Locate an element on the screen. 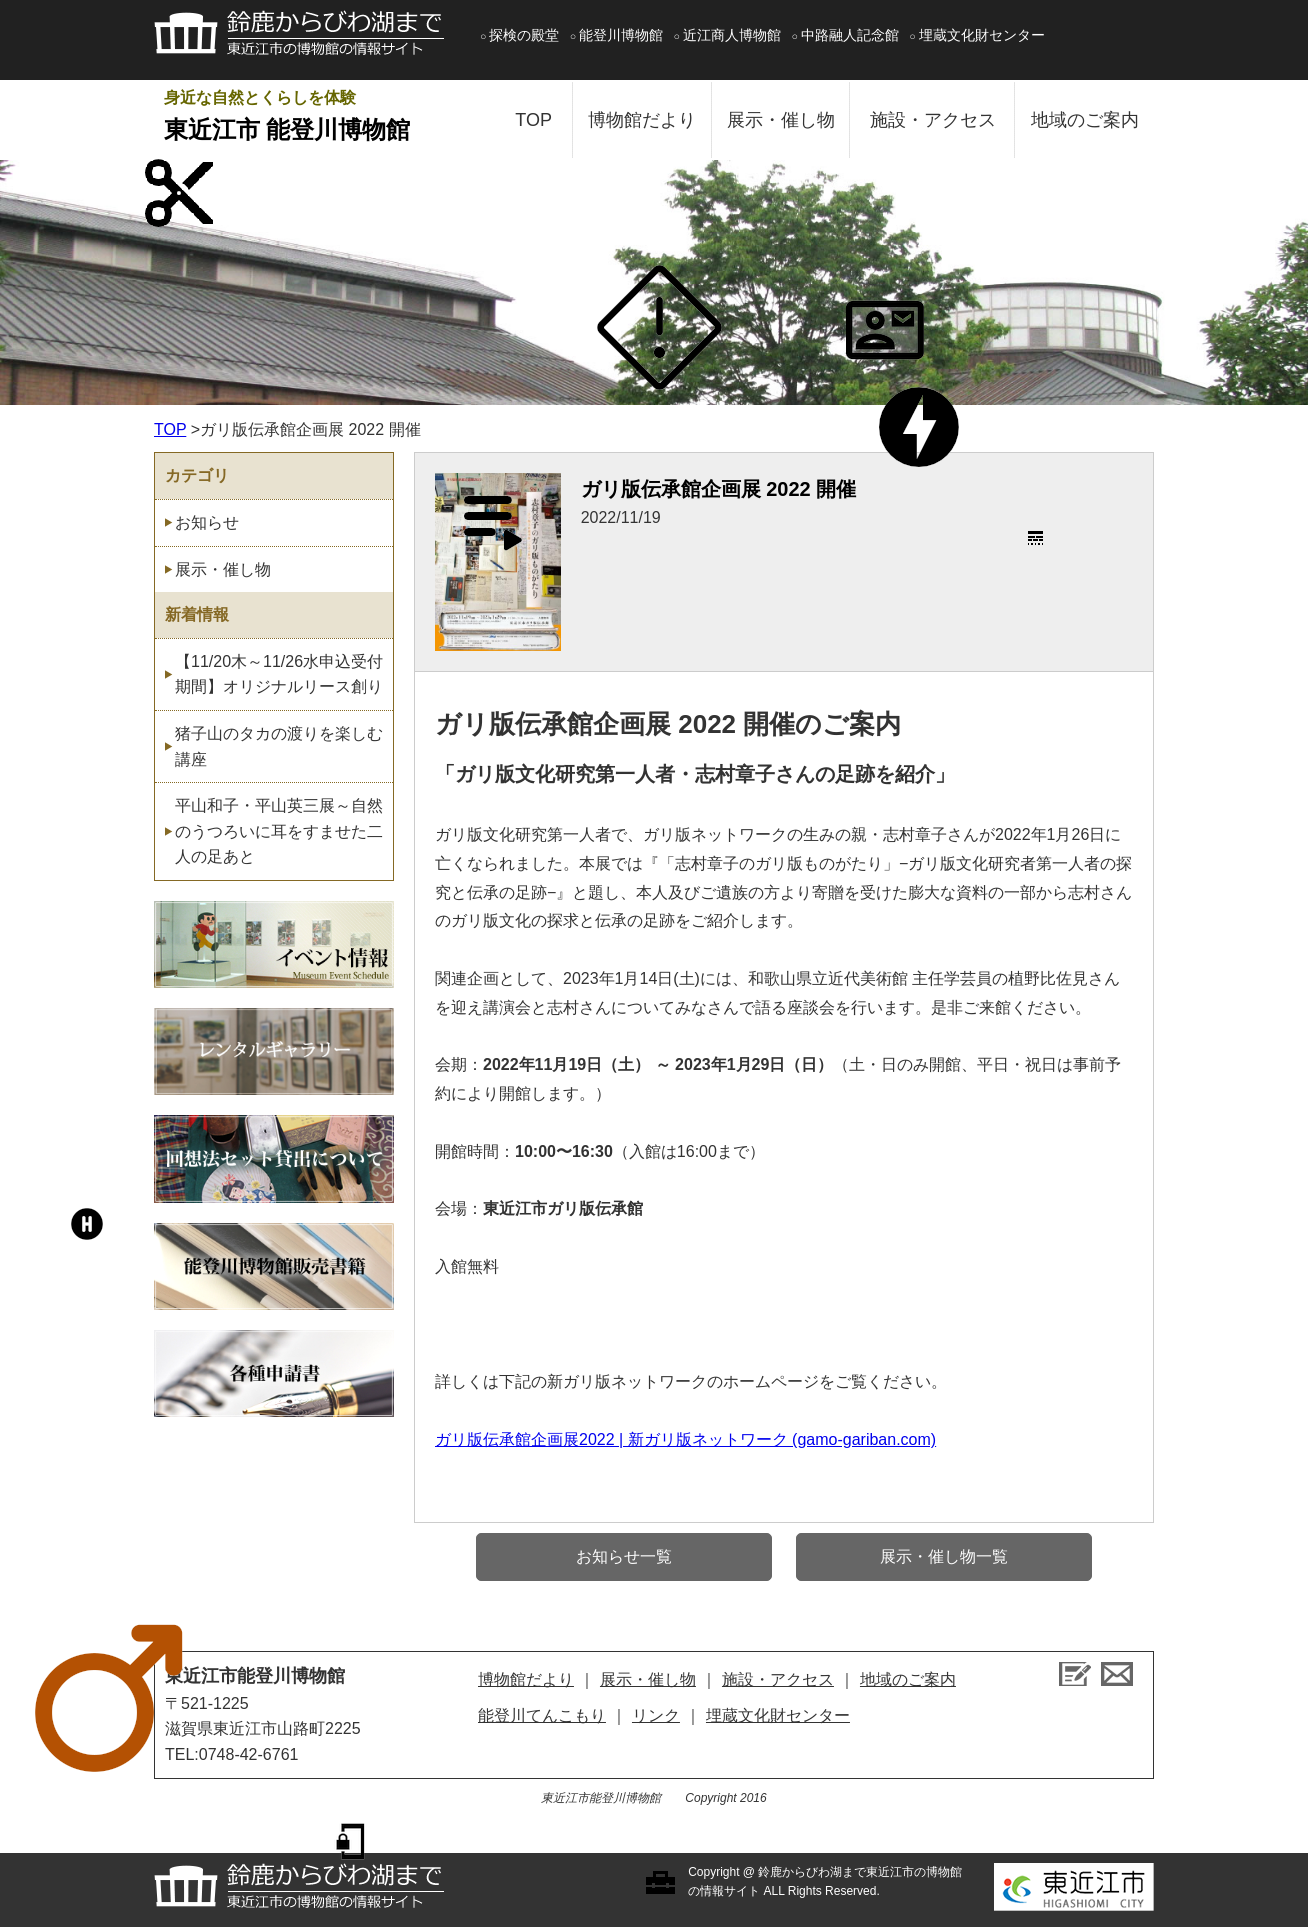  indicates a warning or caution alert is located at coordinates (659, 327).